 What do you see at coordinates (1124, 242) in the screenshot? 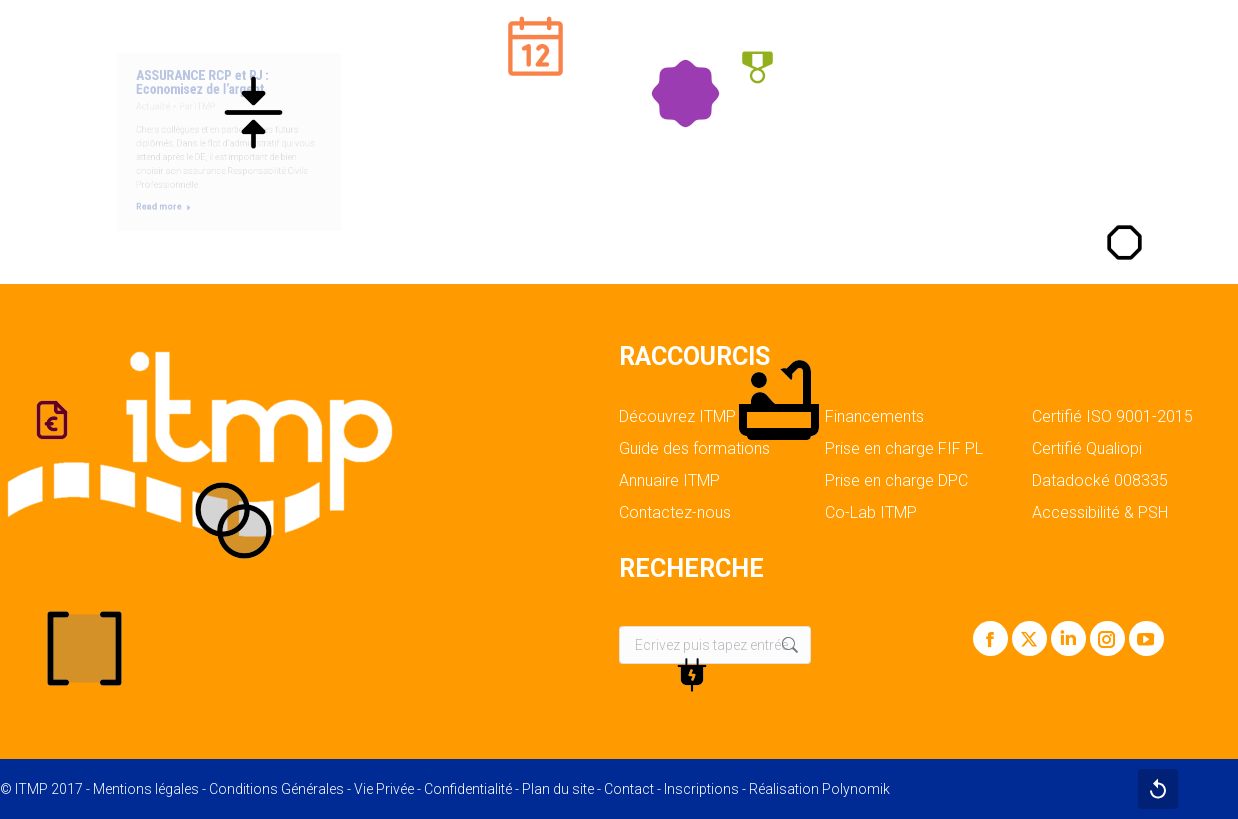
I see `stop or halt action indicator` at bounding box center [1124, 242].